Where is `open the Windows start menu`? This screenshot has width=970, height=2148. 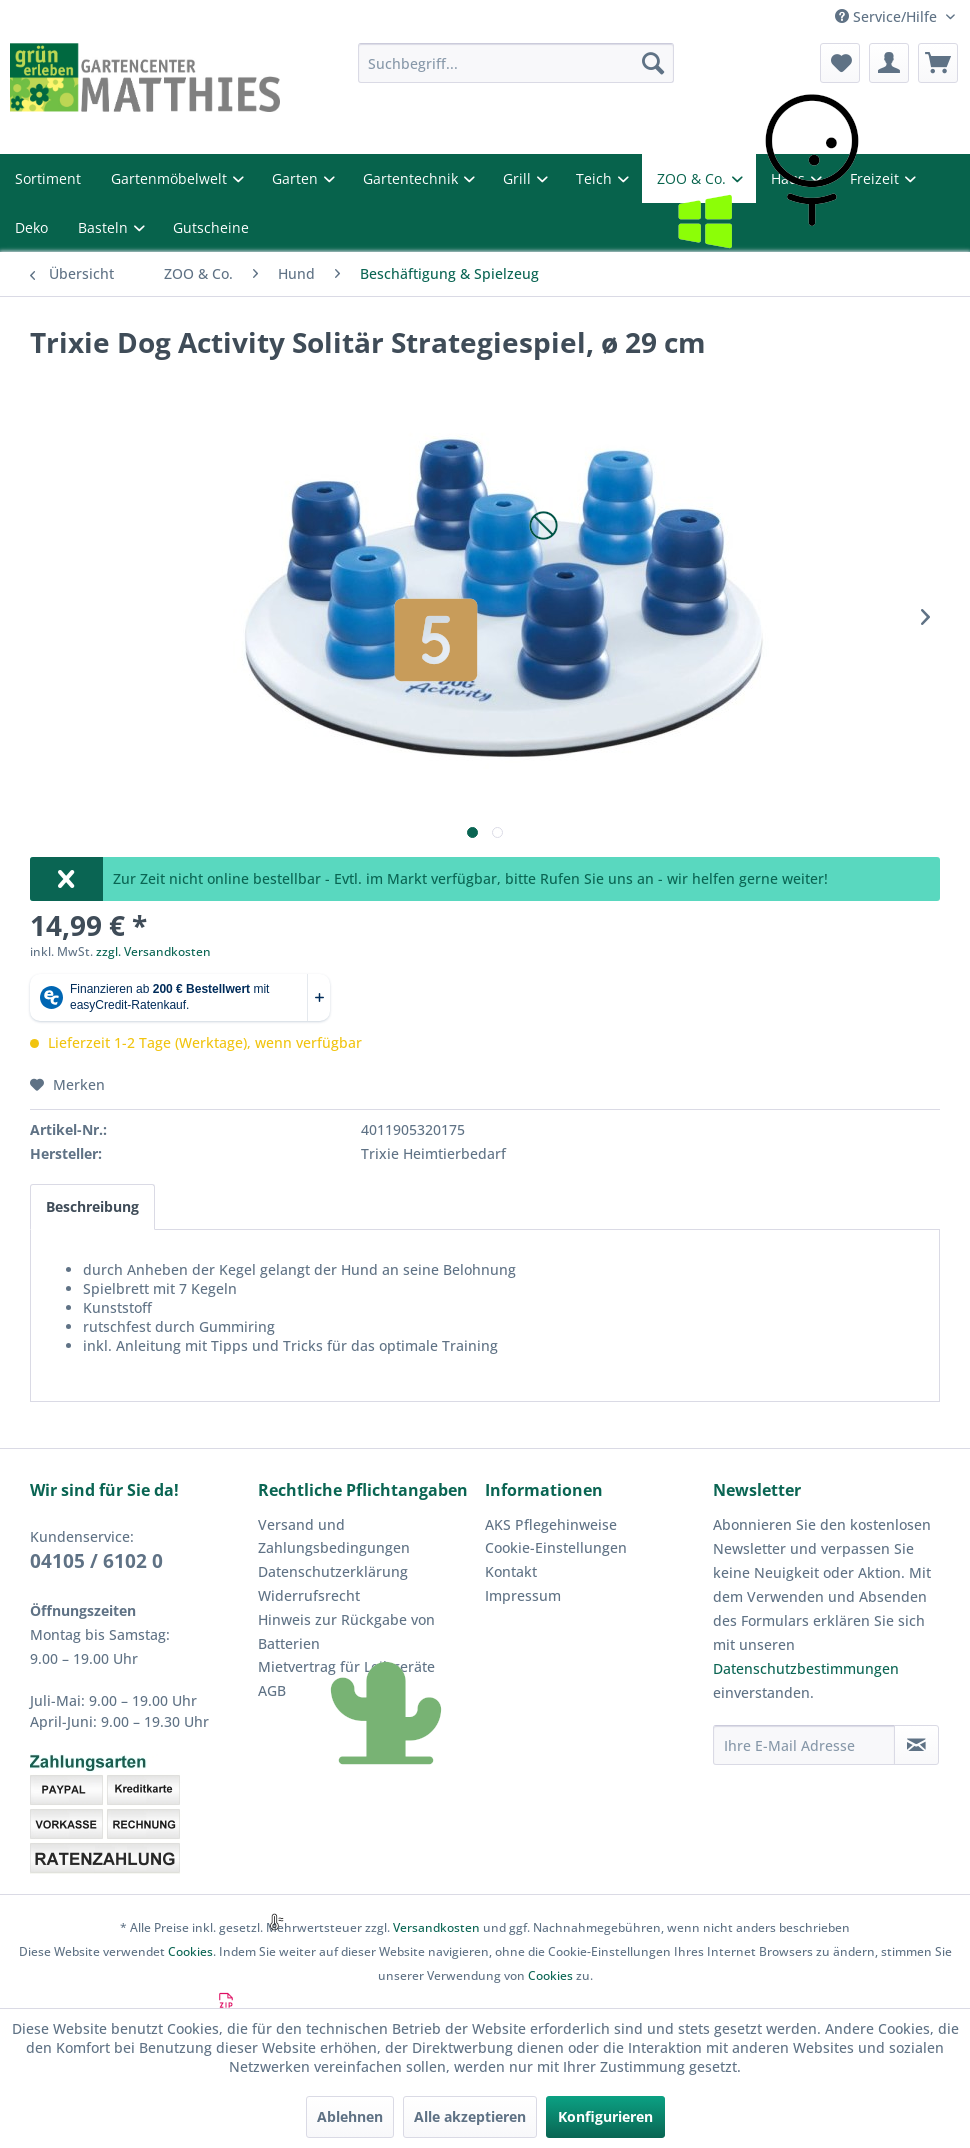 open the Windows start menu is located at coordinates (707, 221).